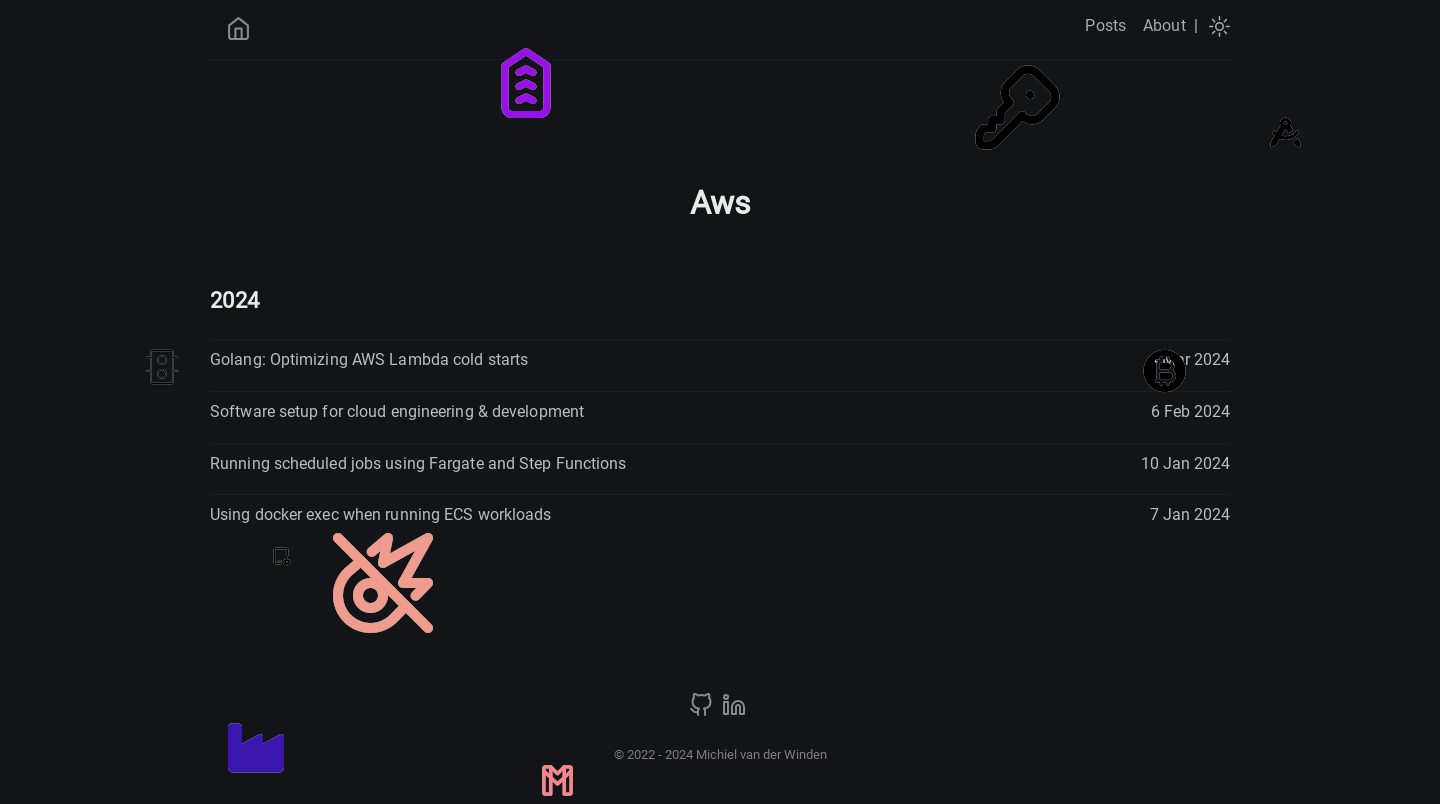 The height and width of the screenshot is (804, 1440). I want to click on view industrial or manufacturing settings, so click(256, 748).